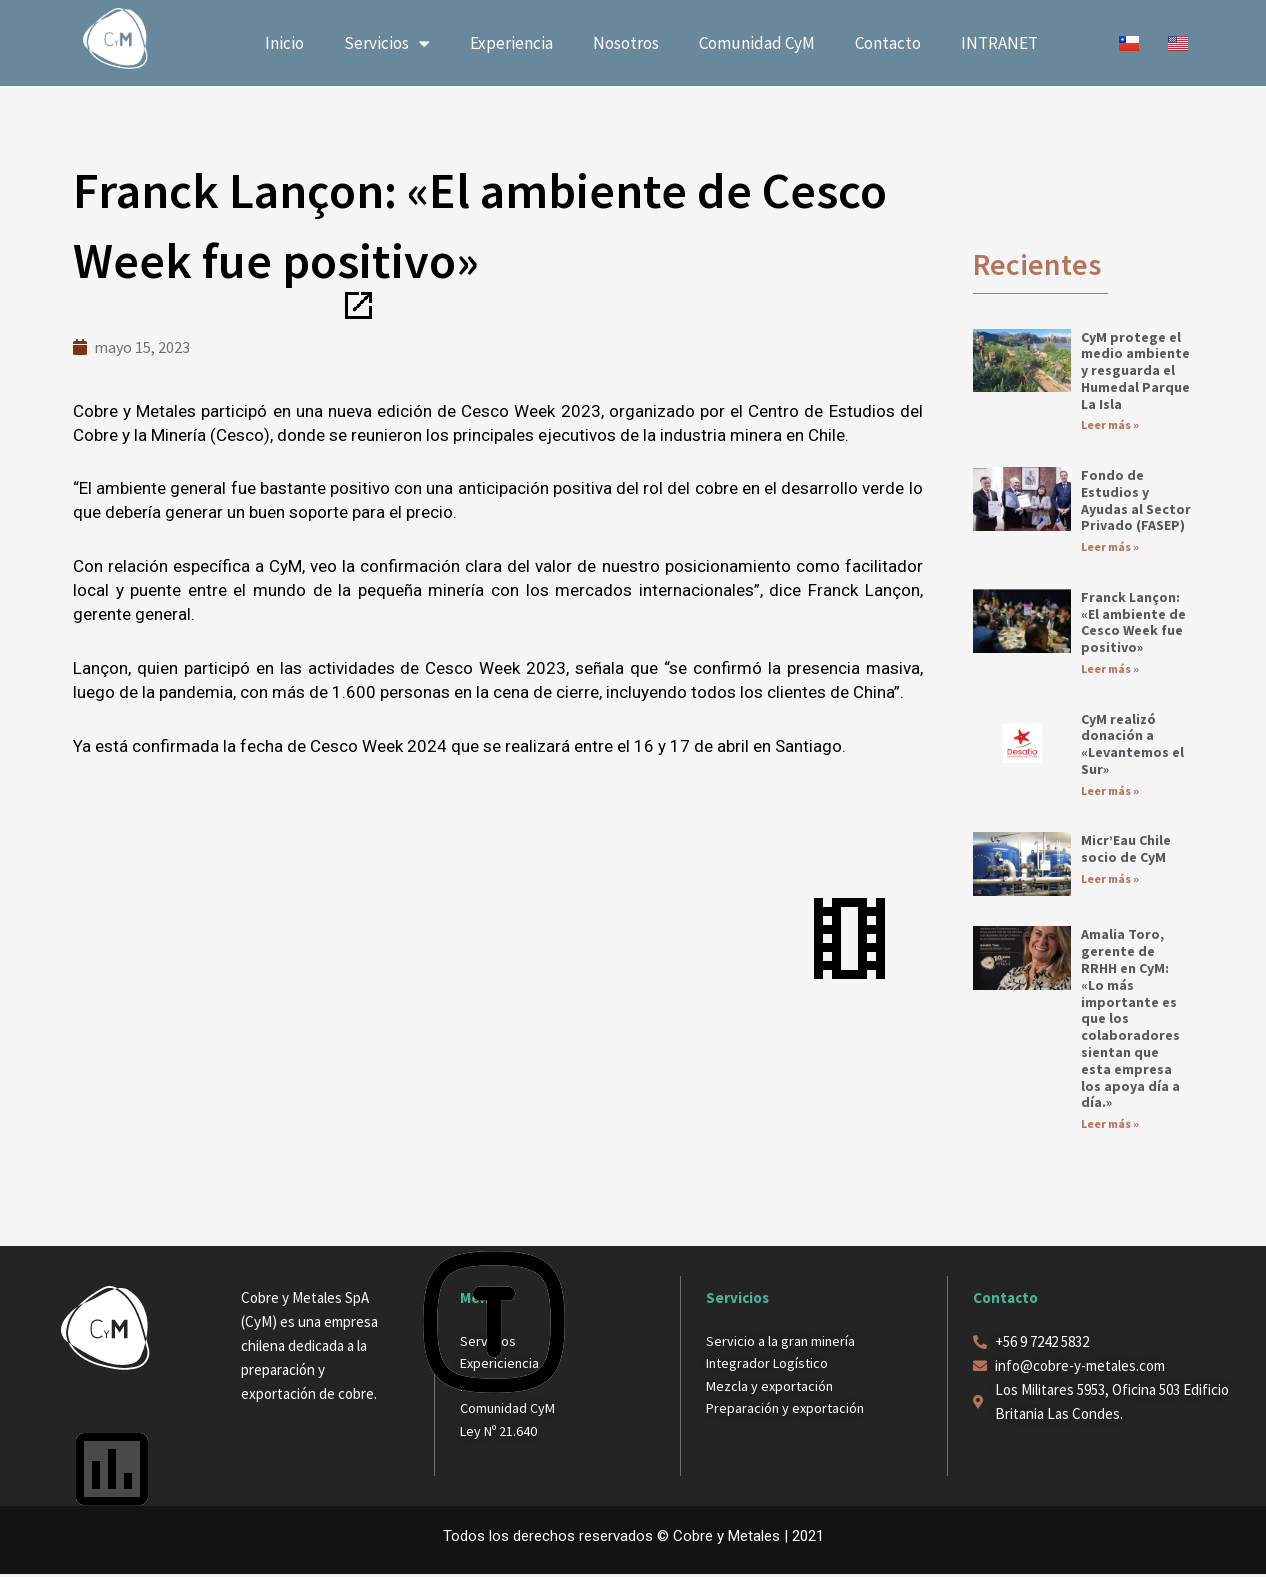 Image resolution: width=1266 pixels, height=1577 pixels. I want to click on browse local movie theaters, so click(849, 938).